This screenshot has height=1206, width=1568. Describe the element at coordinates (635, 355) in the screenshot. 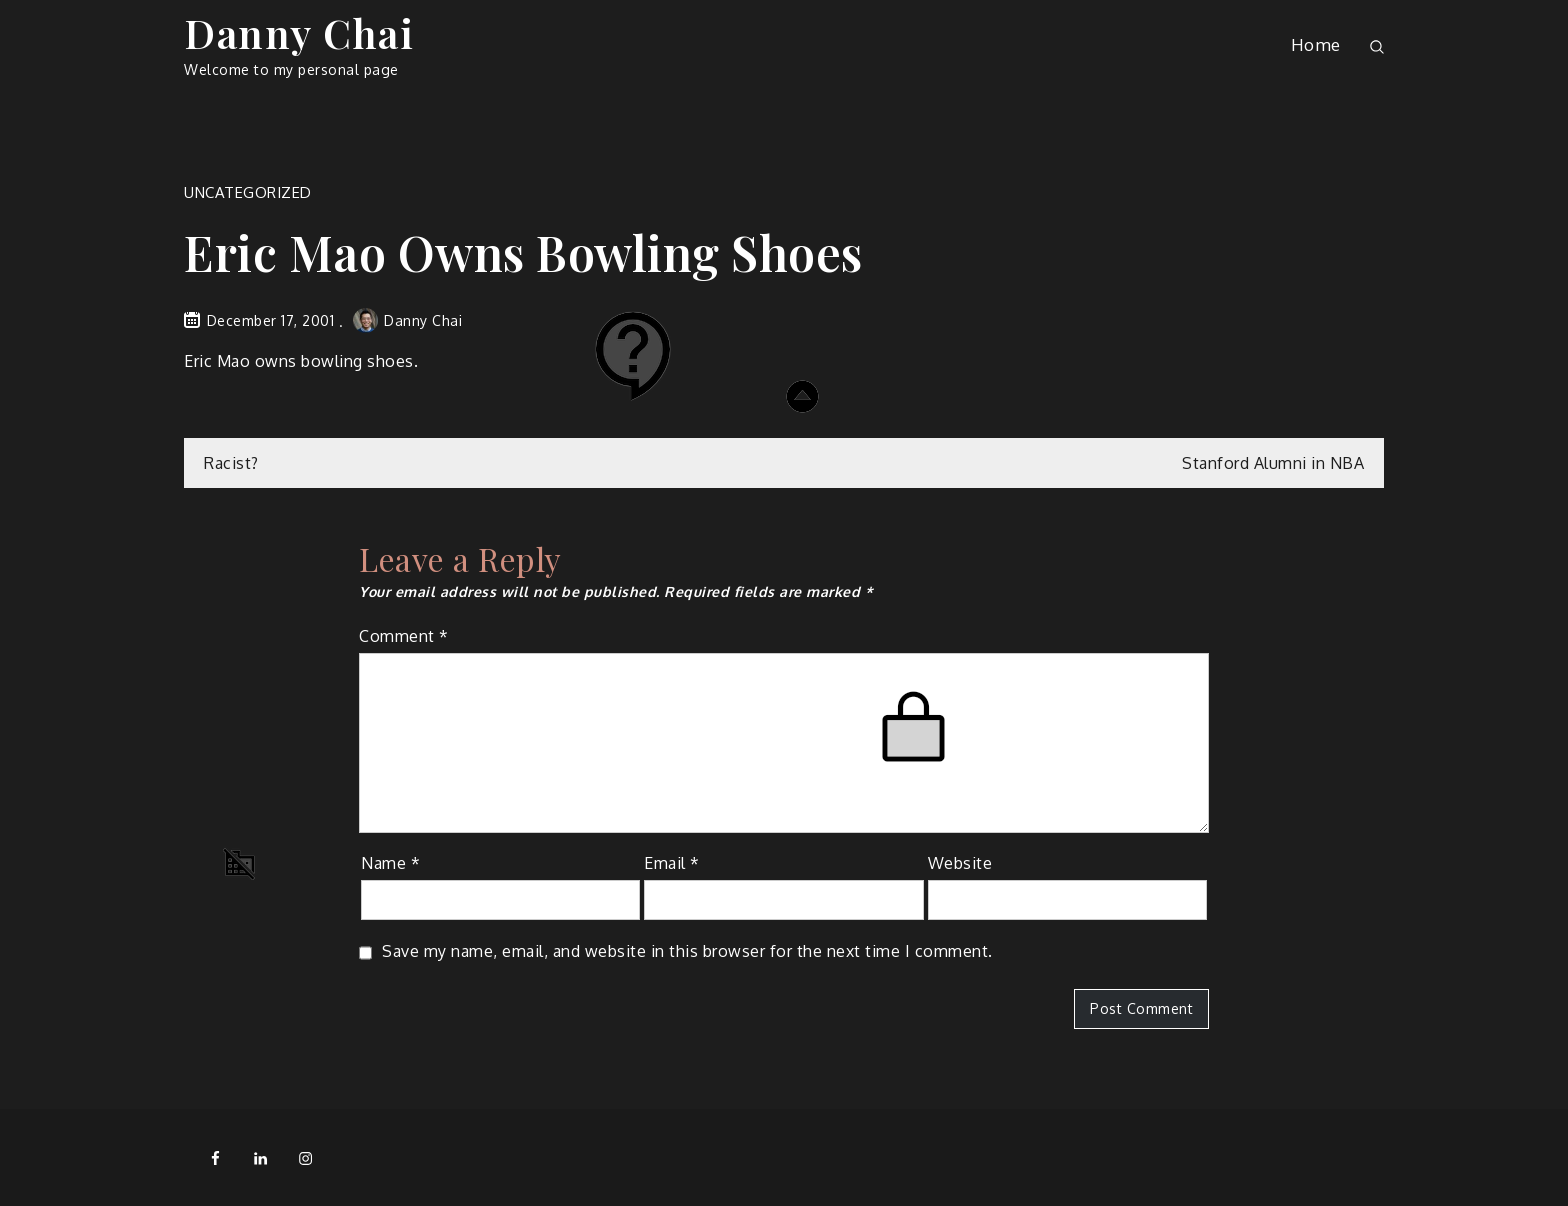

I see `contact customer support` at that location.